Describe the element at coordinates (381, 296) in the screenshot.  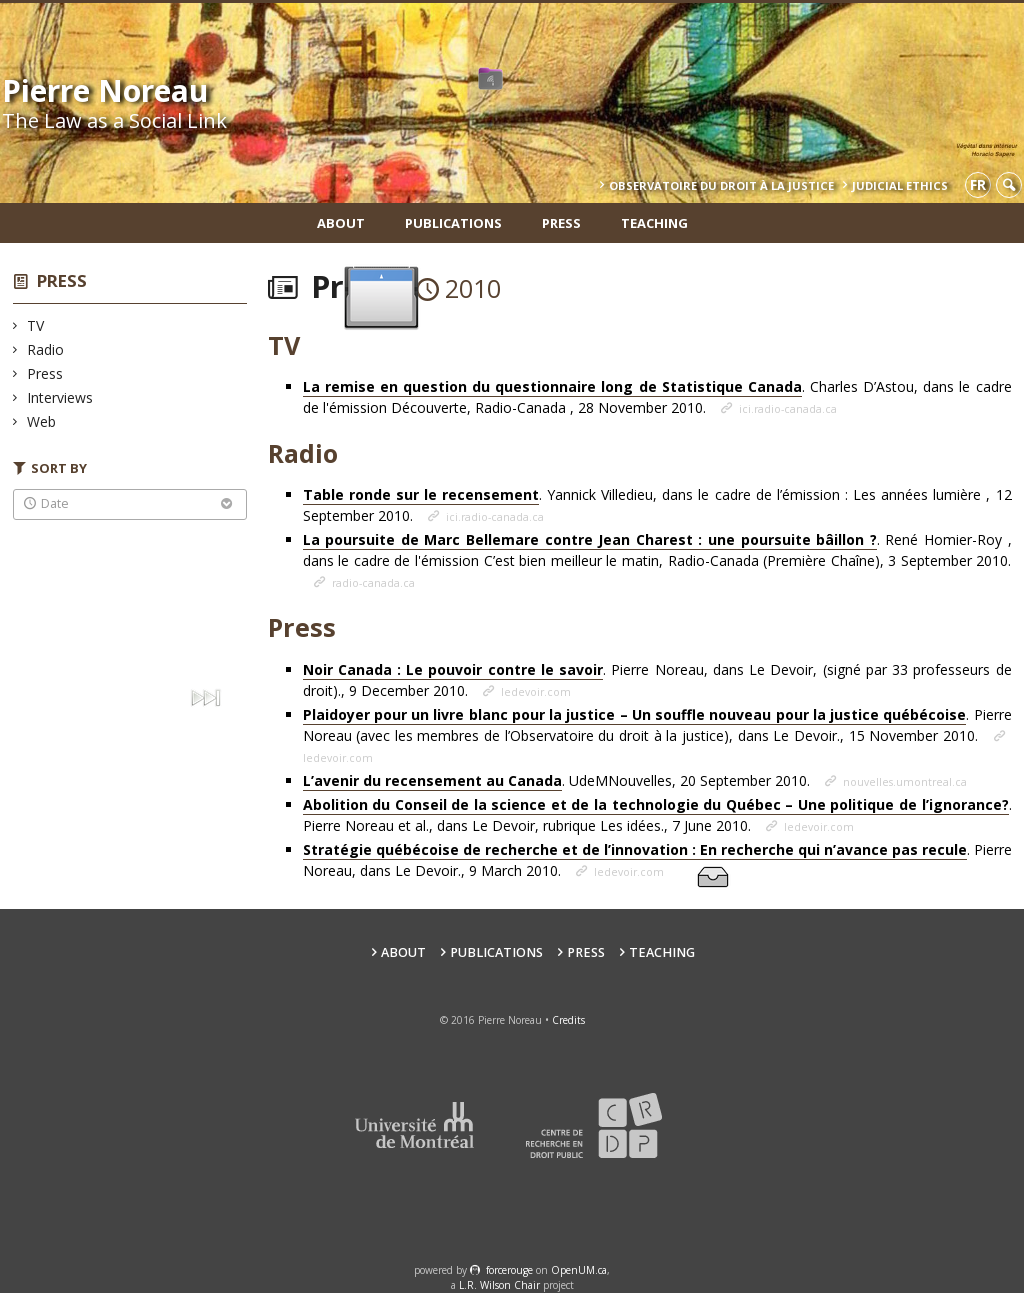
I see `compactflash memory card storage device` at that location.